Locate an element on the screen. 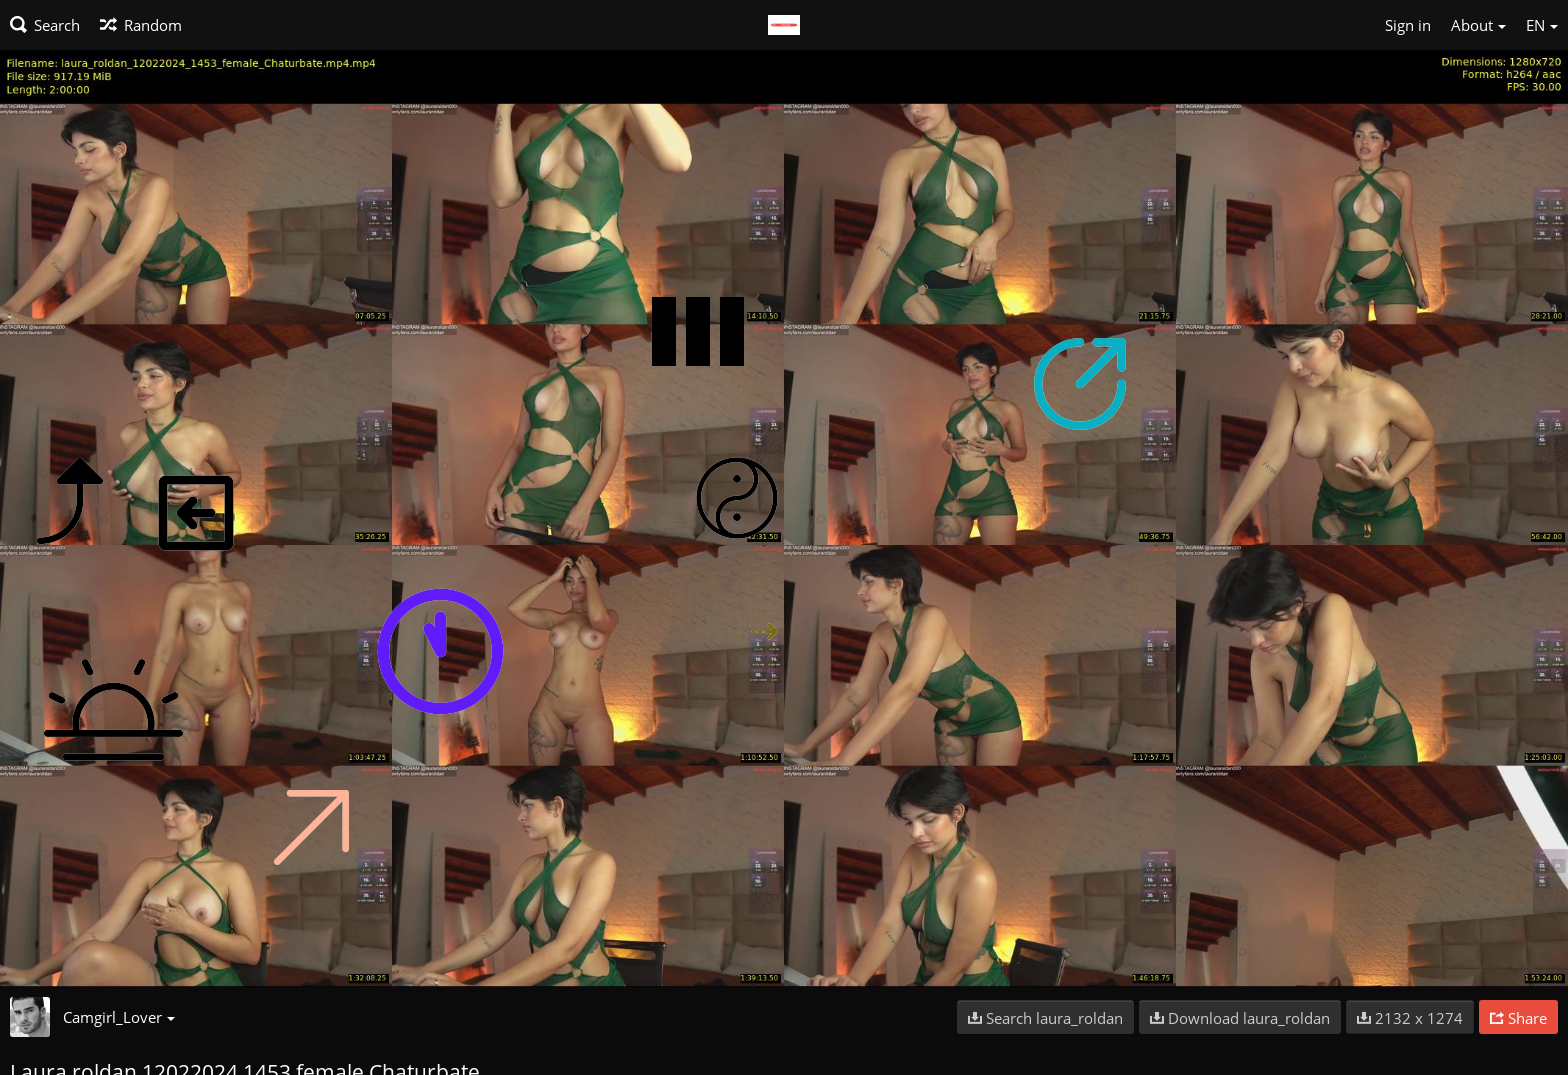 The width and height of the screenshot is (1568, 1075). indicates 11 o'clock time is located at coordinates (440, 651).